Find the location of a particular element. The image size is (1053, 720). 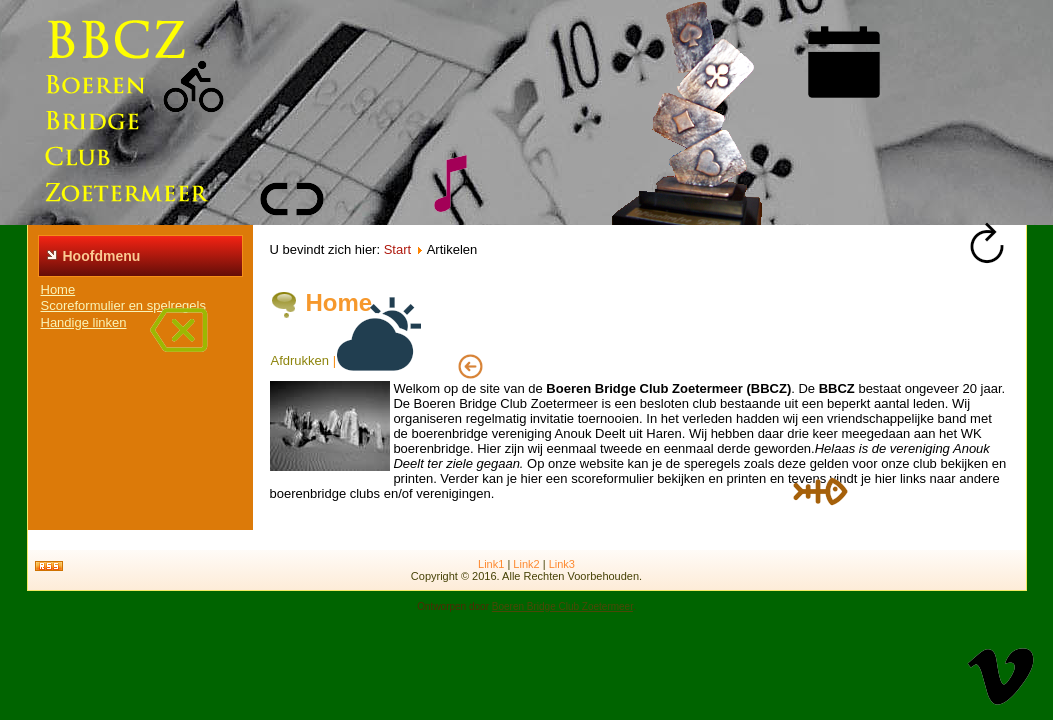

refresh the current page or content is located at coordinates (987, 243).